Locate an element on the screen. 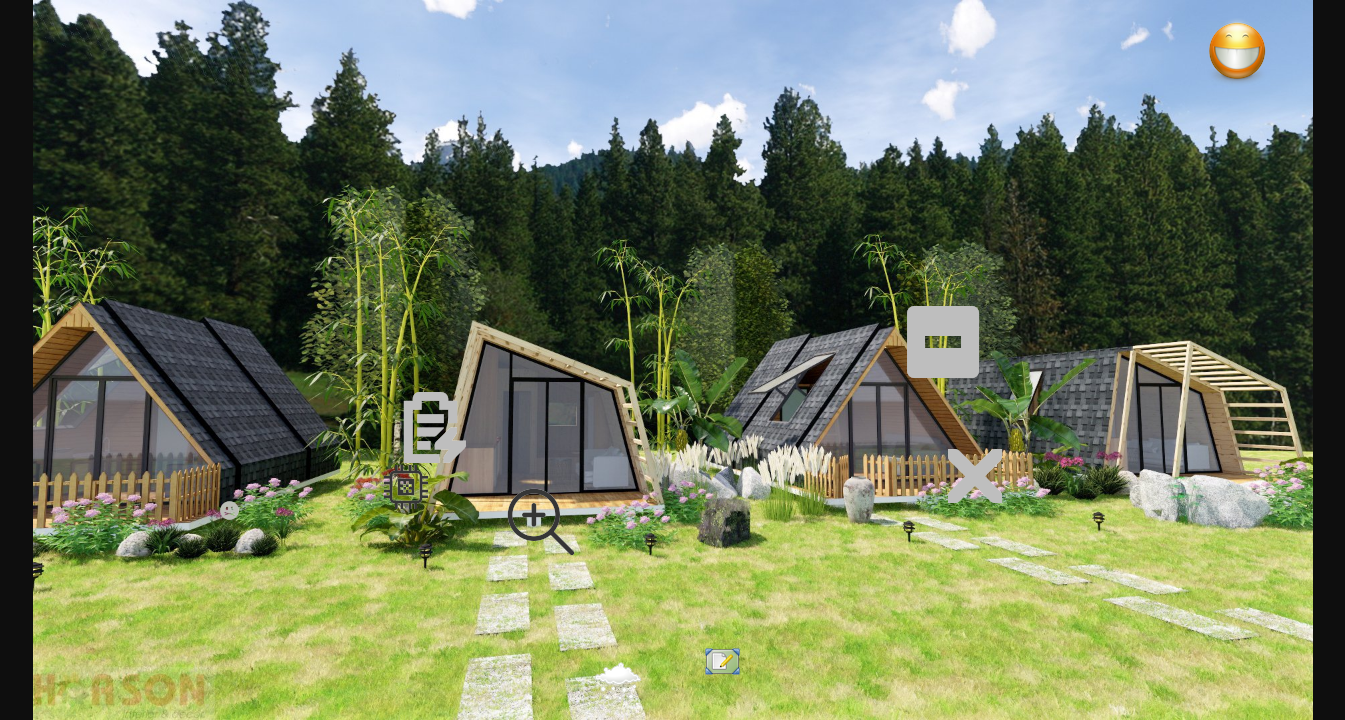 The height and width of the screenshot is (720, 1345). indicates snowy weather conditions is located at coordinates (618, 677).